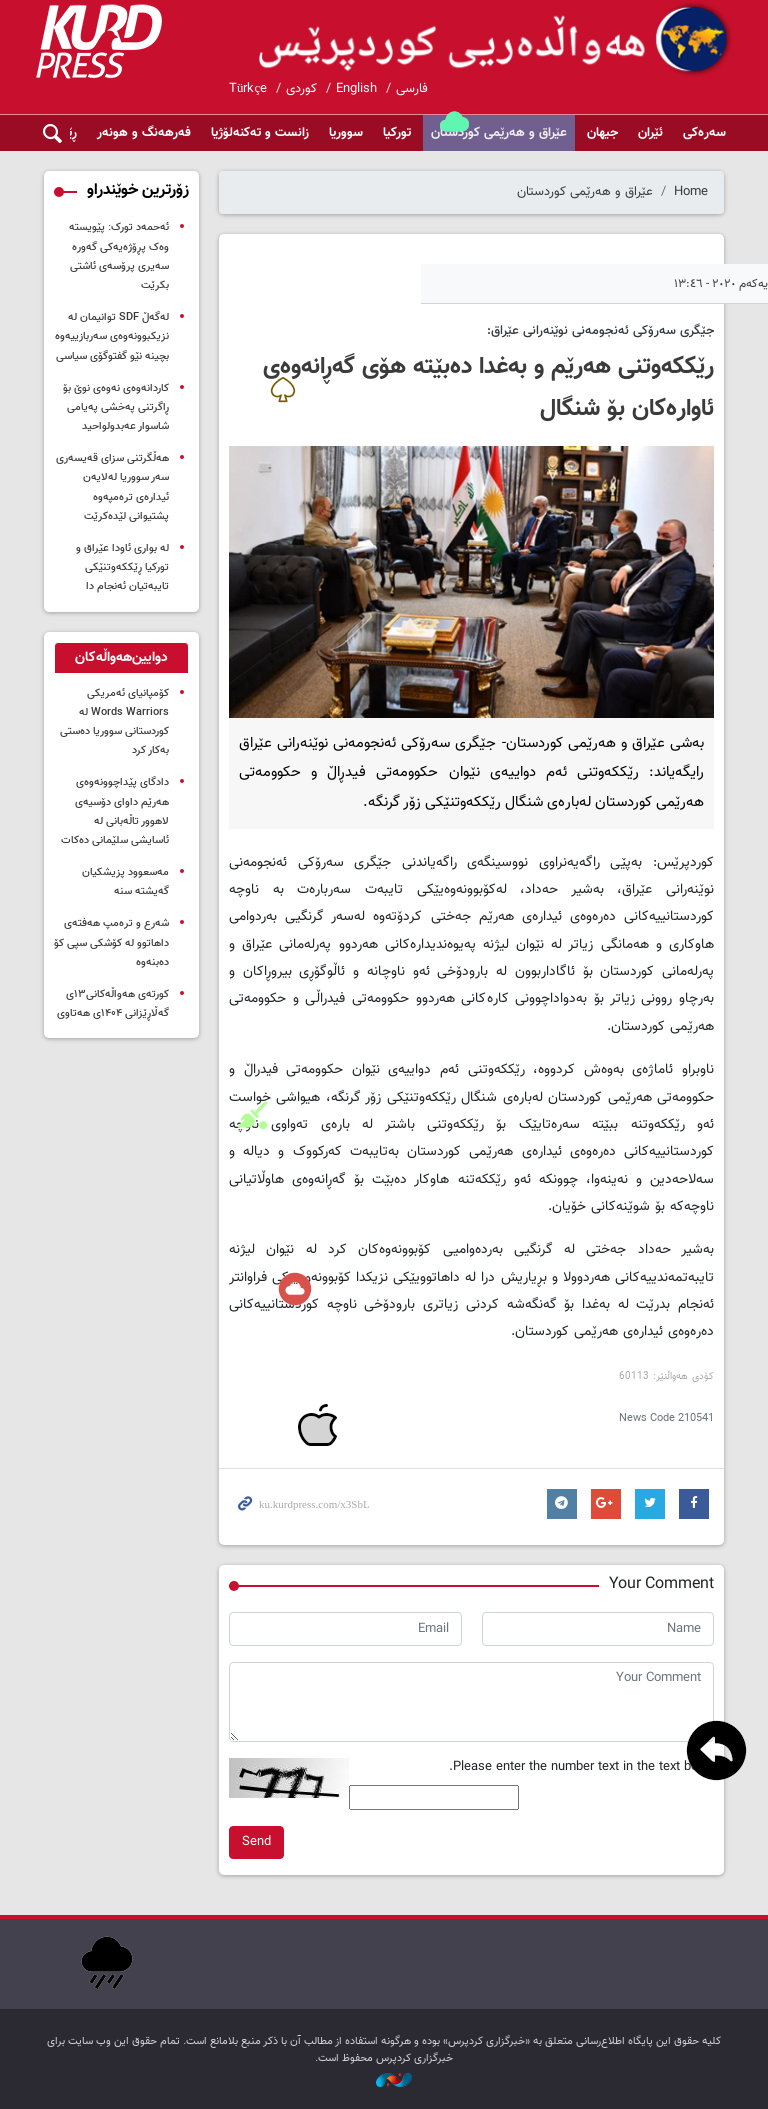 The image size is (768, 2109). Describe the element at coordinates (454, 121) in the screenshot. I see `indicates cloudy weather conditions` at that location.